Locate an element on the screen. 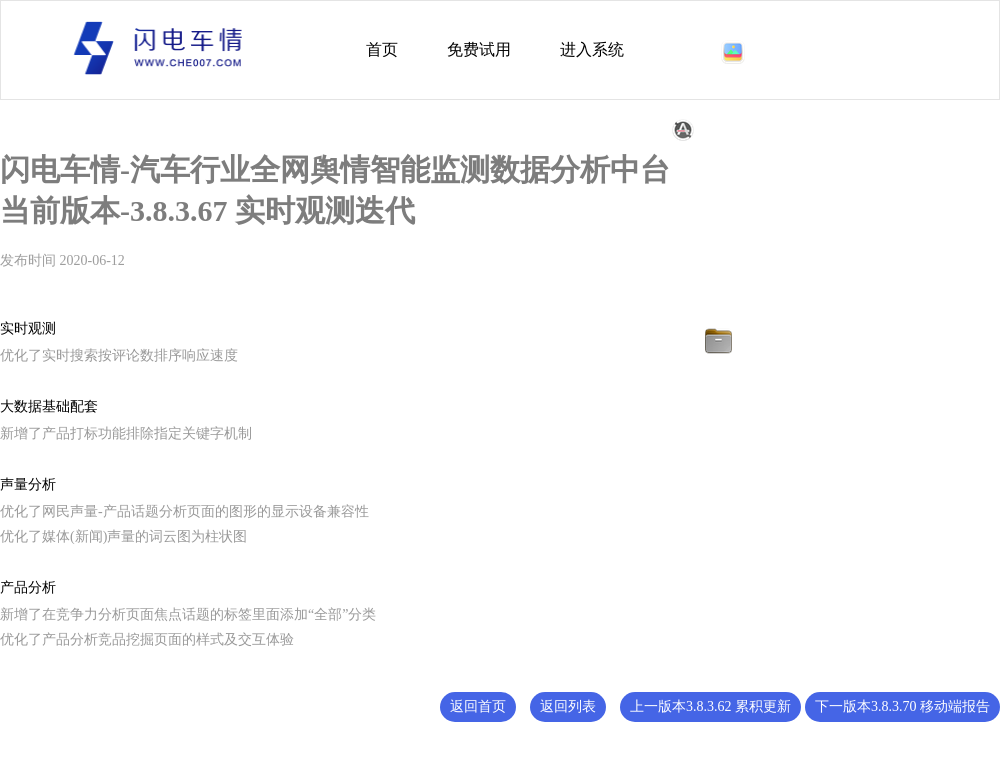 The image size is (1000, 772). open the file manager is located at coordinates (718, 340).